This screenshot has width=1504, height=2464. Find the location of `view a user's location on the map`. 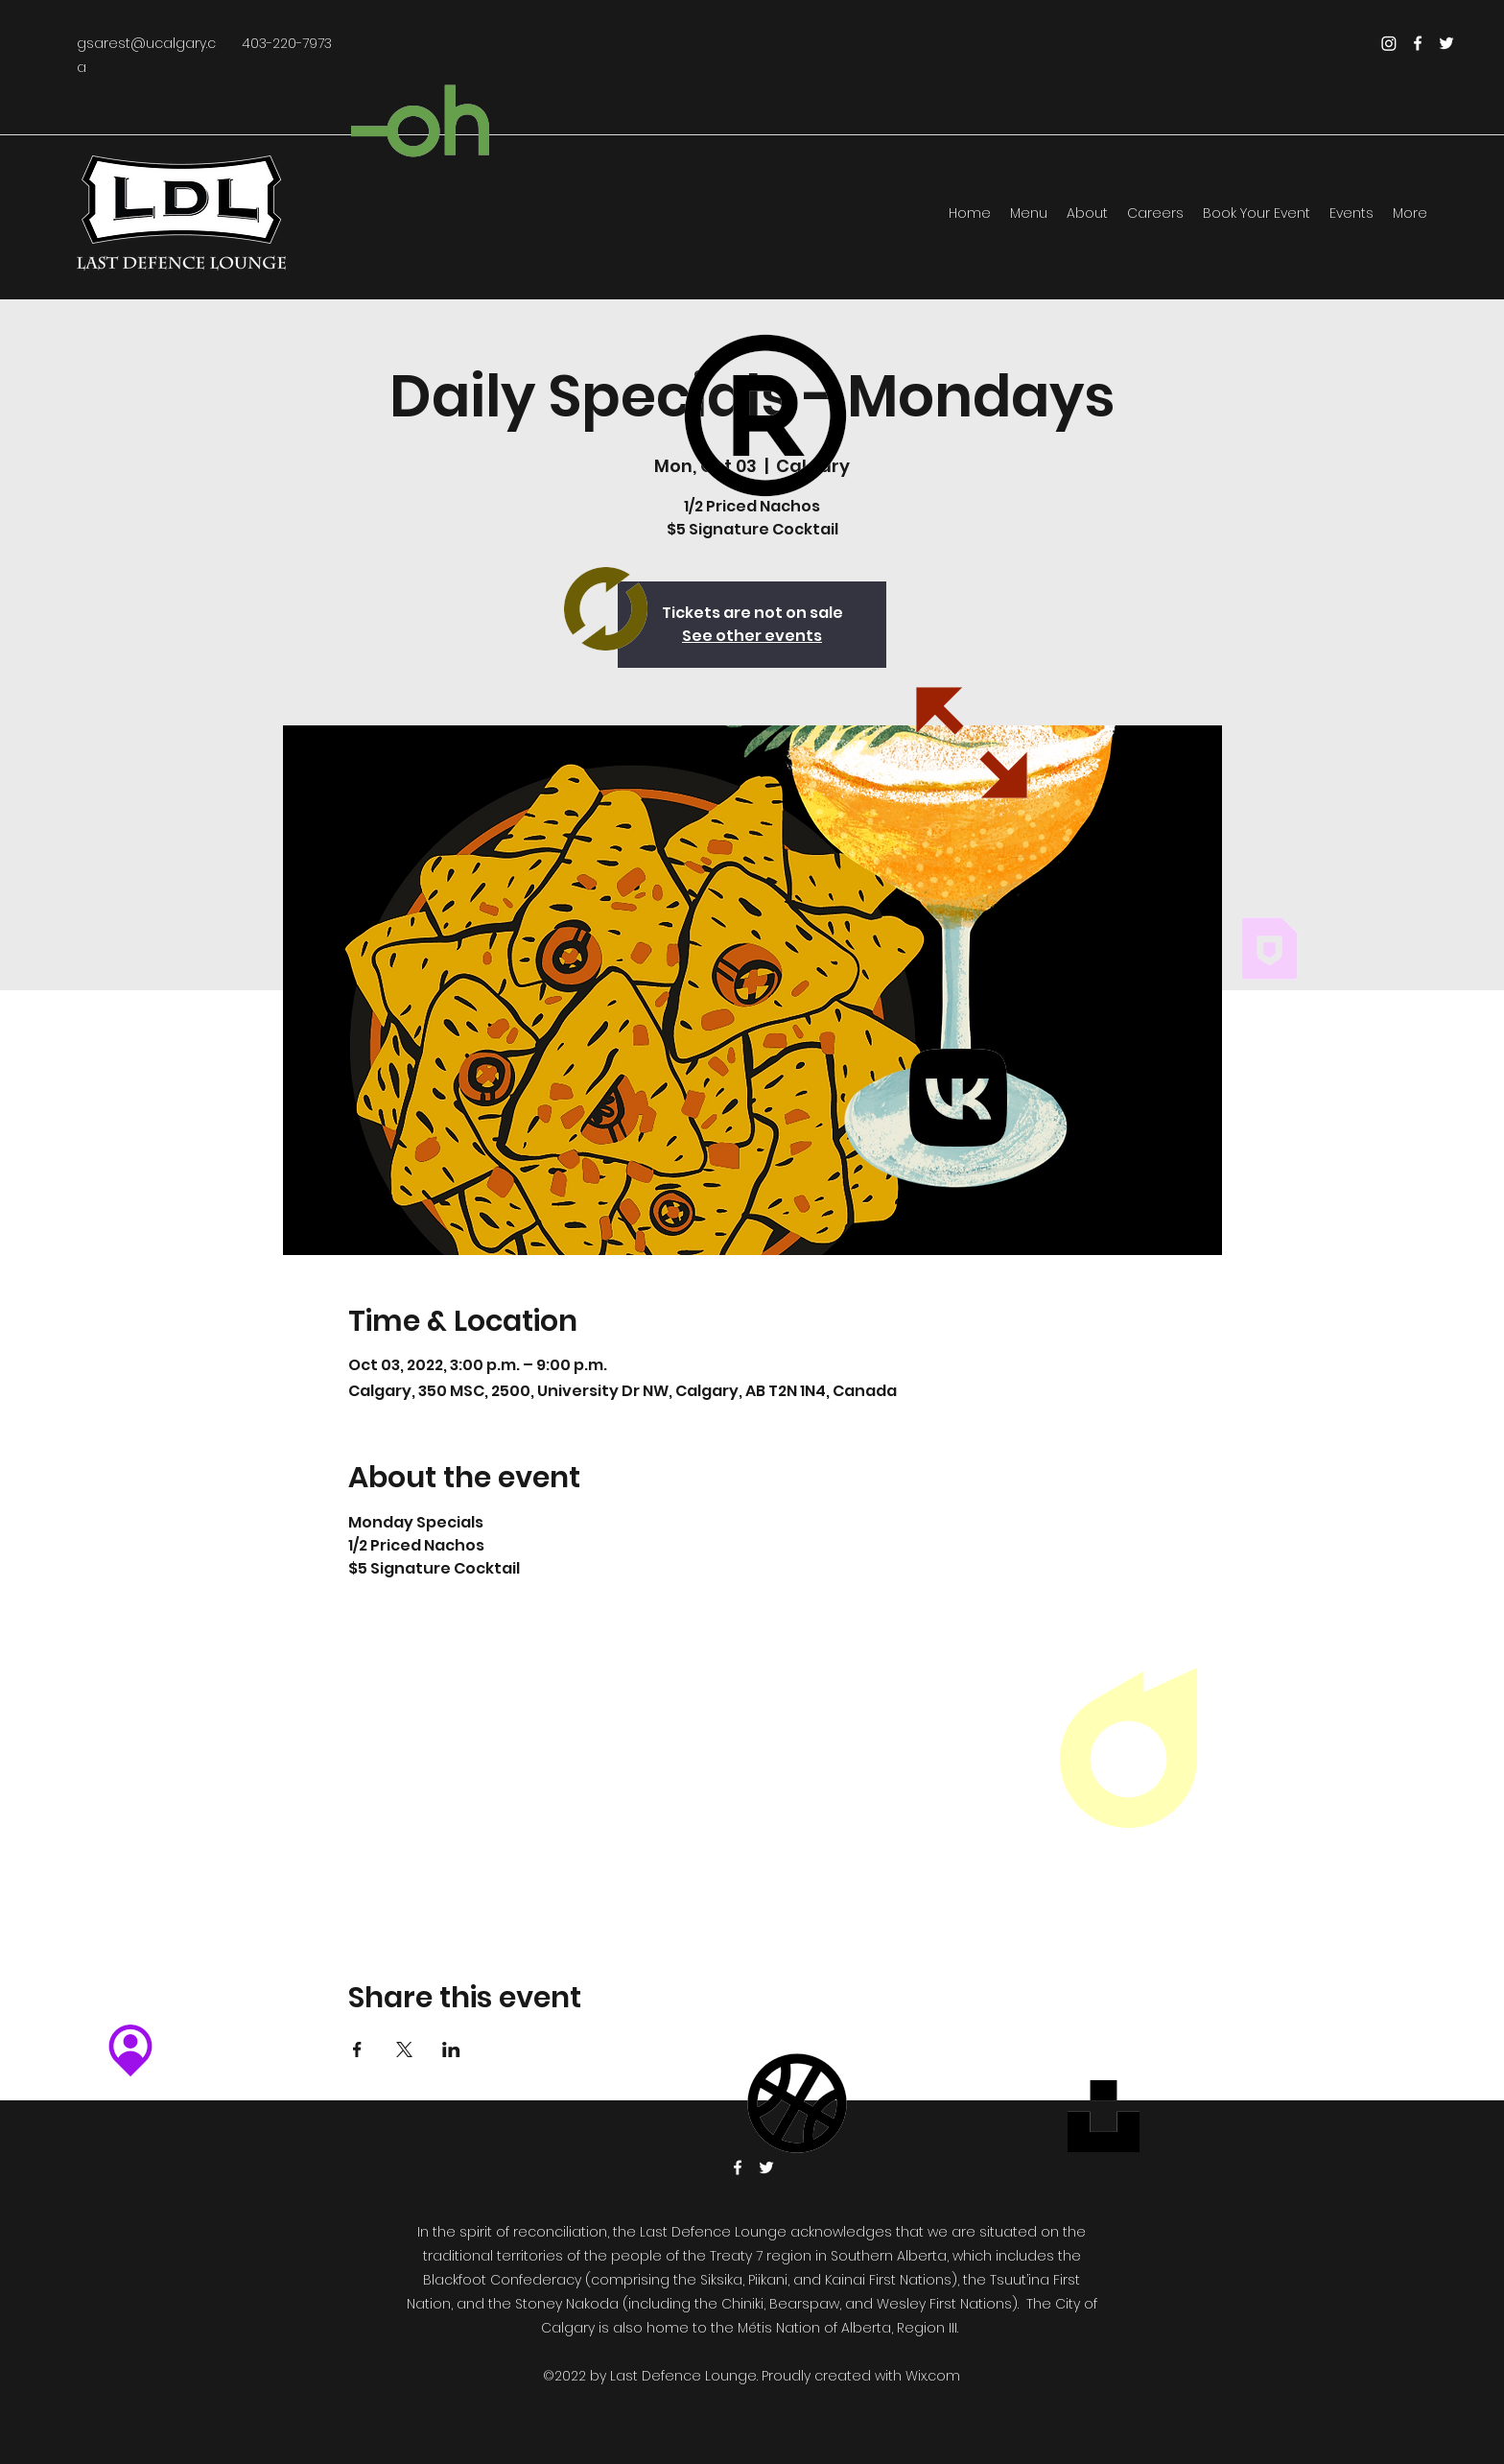

view a user's location on the map is located at coordinates (130, 2049).